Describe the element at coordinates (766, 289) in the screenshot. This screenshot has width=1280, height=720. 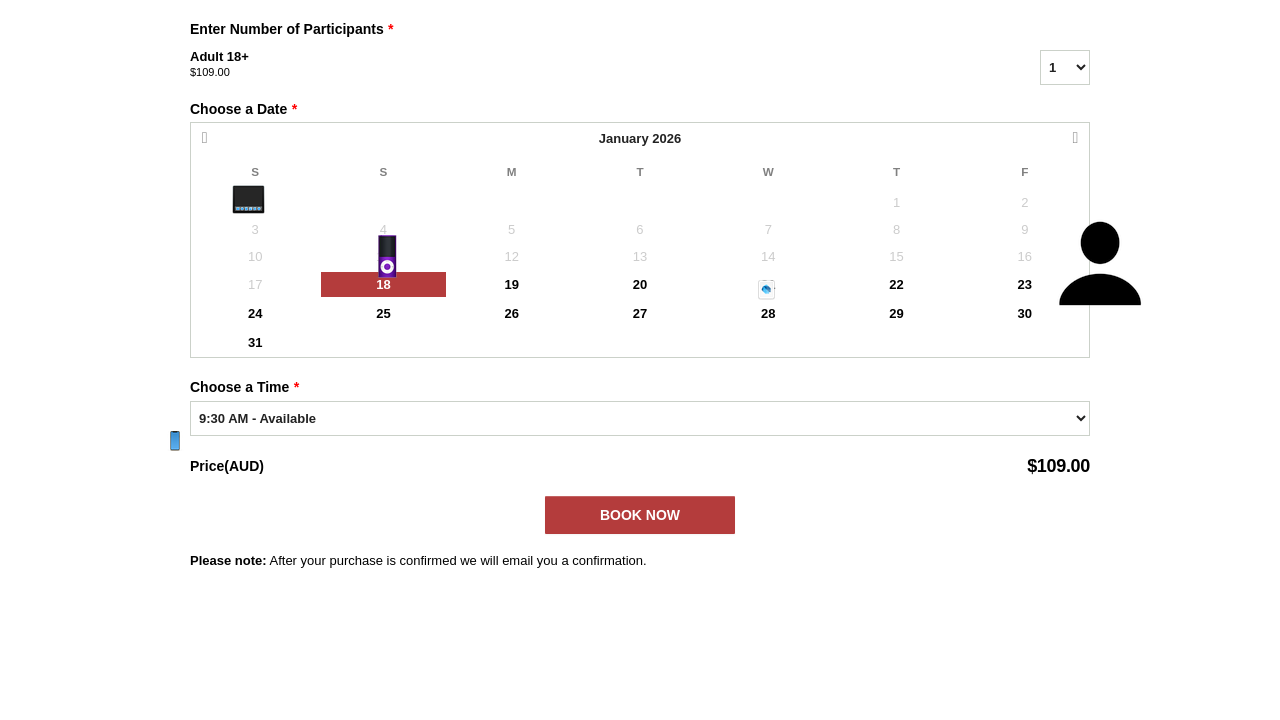
I see `dart programming language source file` at that location.